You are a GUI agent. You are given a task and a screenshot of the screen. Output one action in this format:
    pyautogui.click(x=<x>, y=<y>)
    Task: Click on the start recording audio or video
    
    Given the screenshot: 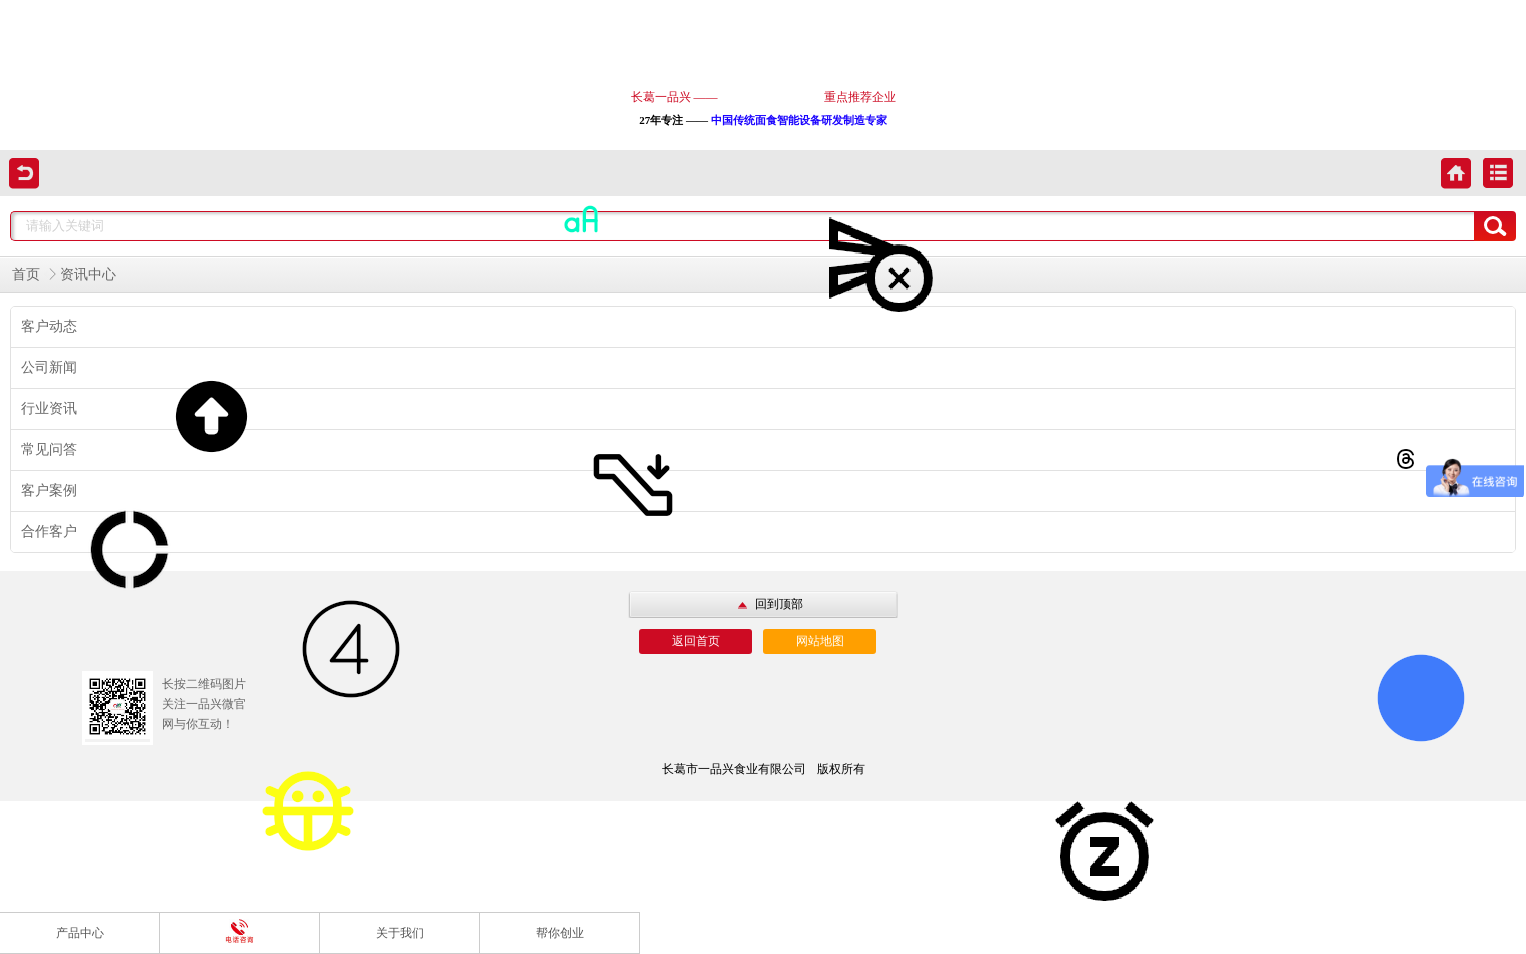 What is the action you would take?
    pyautogui.click(x=1421, y=698)
    